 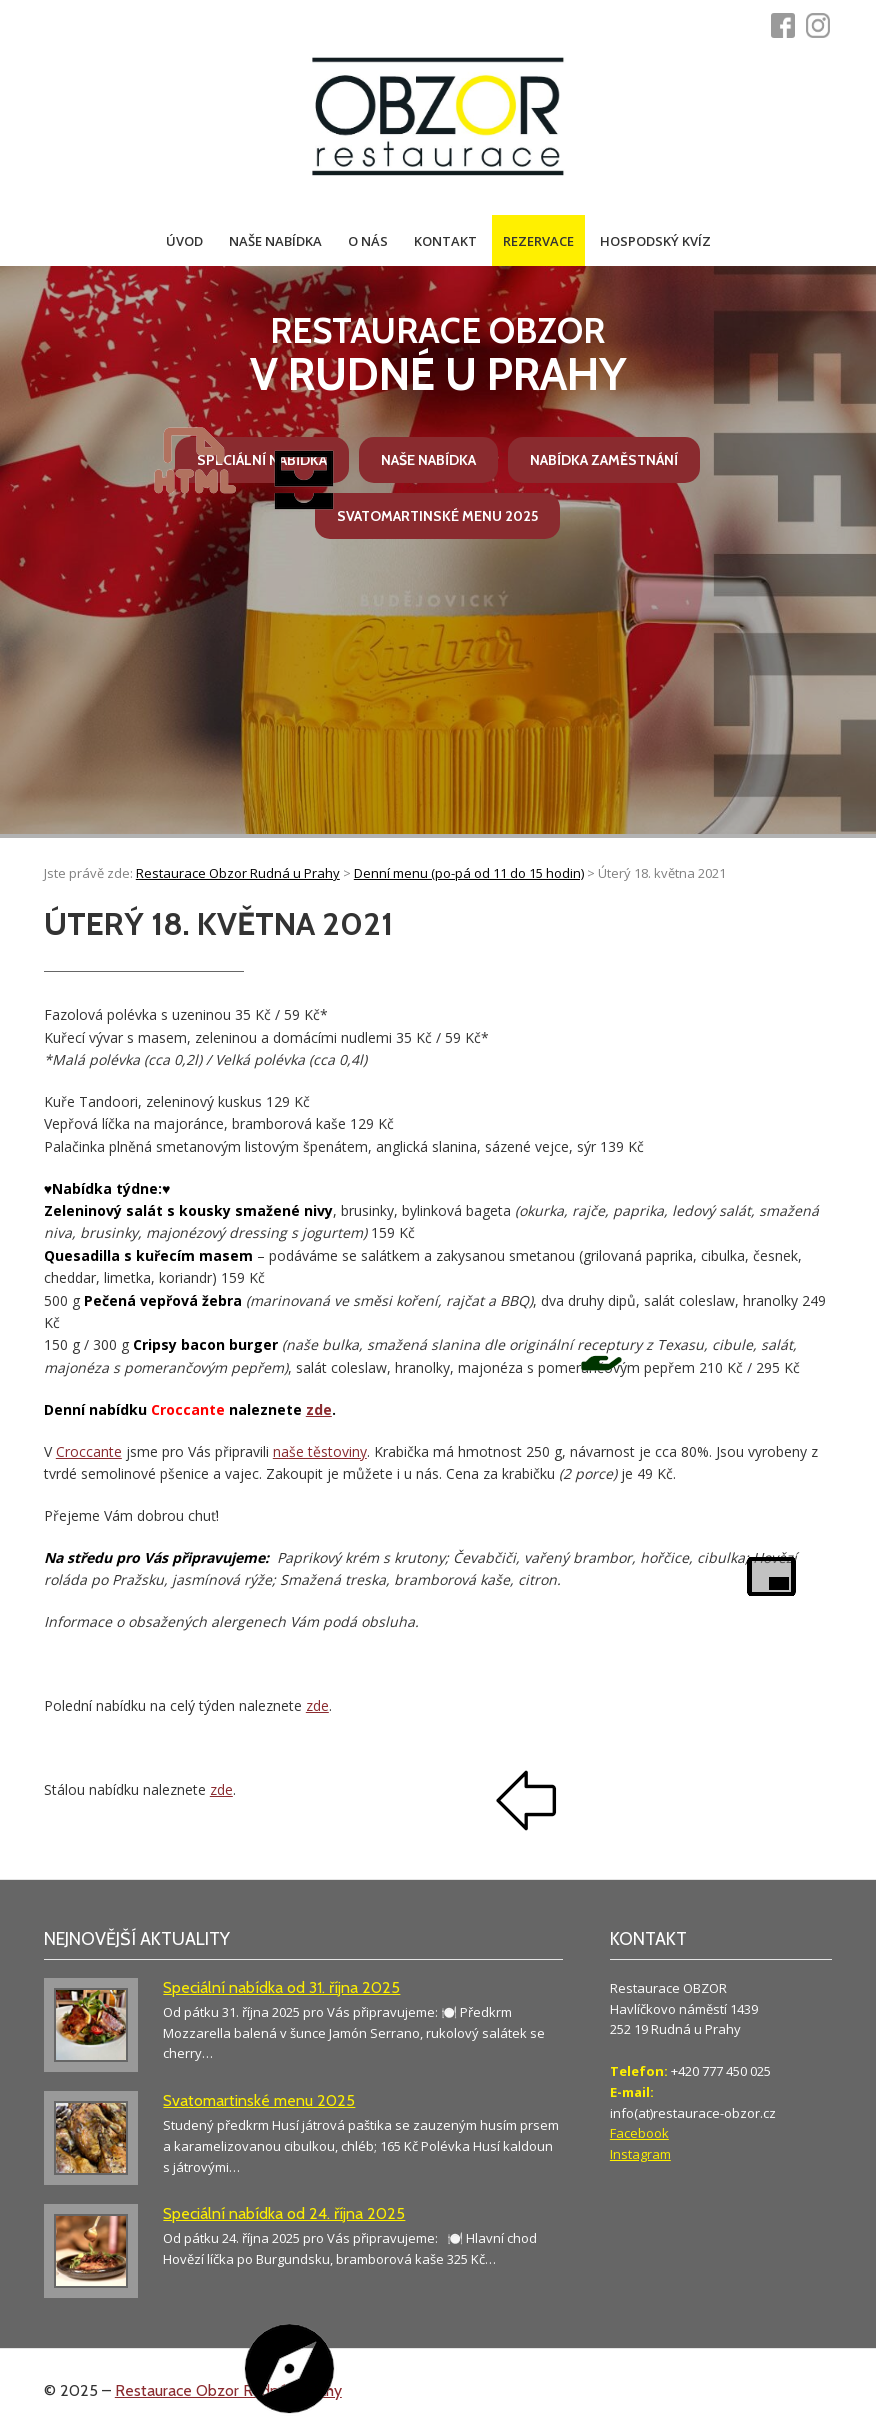 What do you see at coordinates (601, 1352) in the screenshot?
I see `receive or accept an item` at bounding box center [601, 1352].